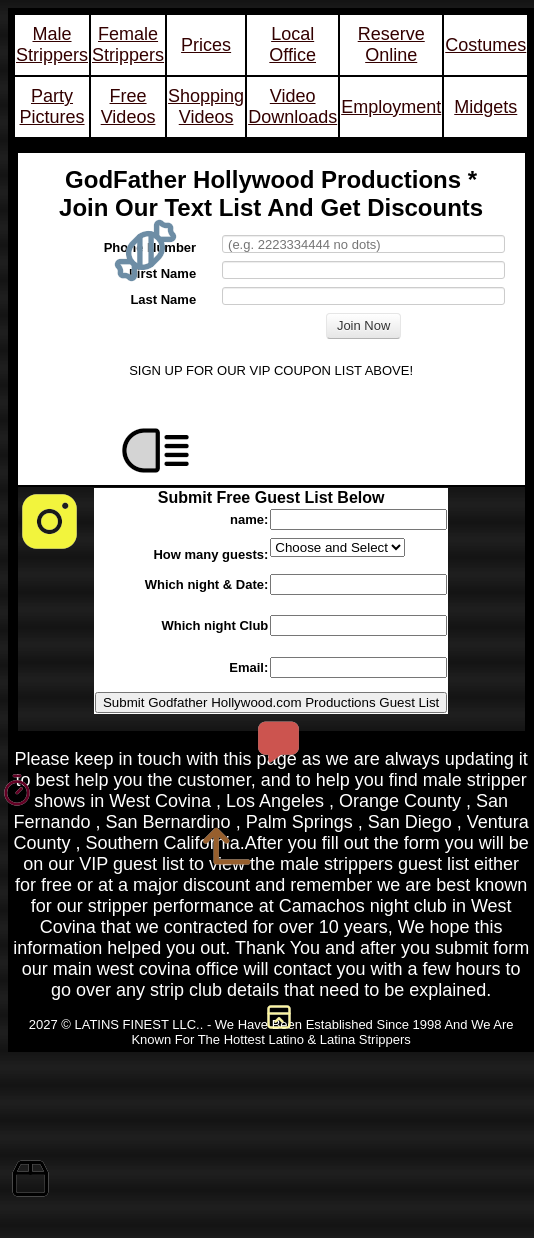 The image size is (534, 1238). What do you see at coordinates (49, 521) in the screenshot?
I see `open instagram app` at bounding box center [49, 521].